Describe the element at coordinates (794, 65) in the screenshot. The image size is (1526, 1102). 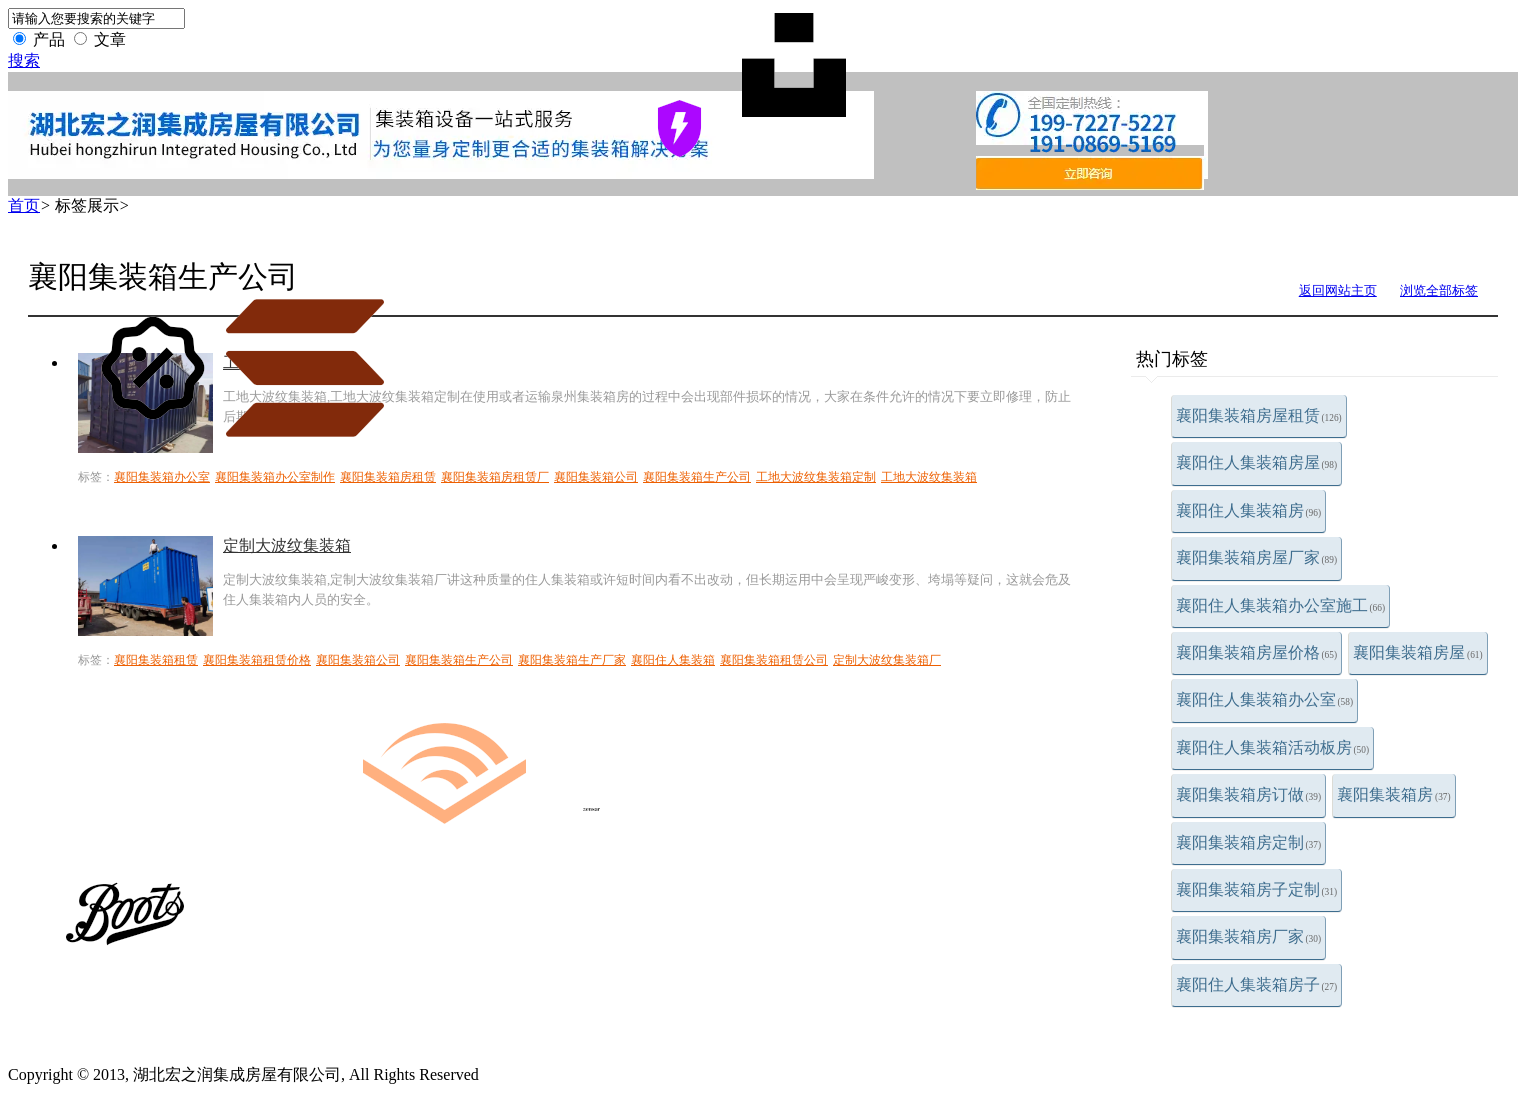
I see `open unsplash to browse stock photos` at that location.